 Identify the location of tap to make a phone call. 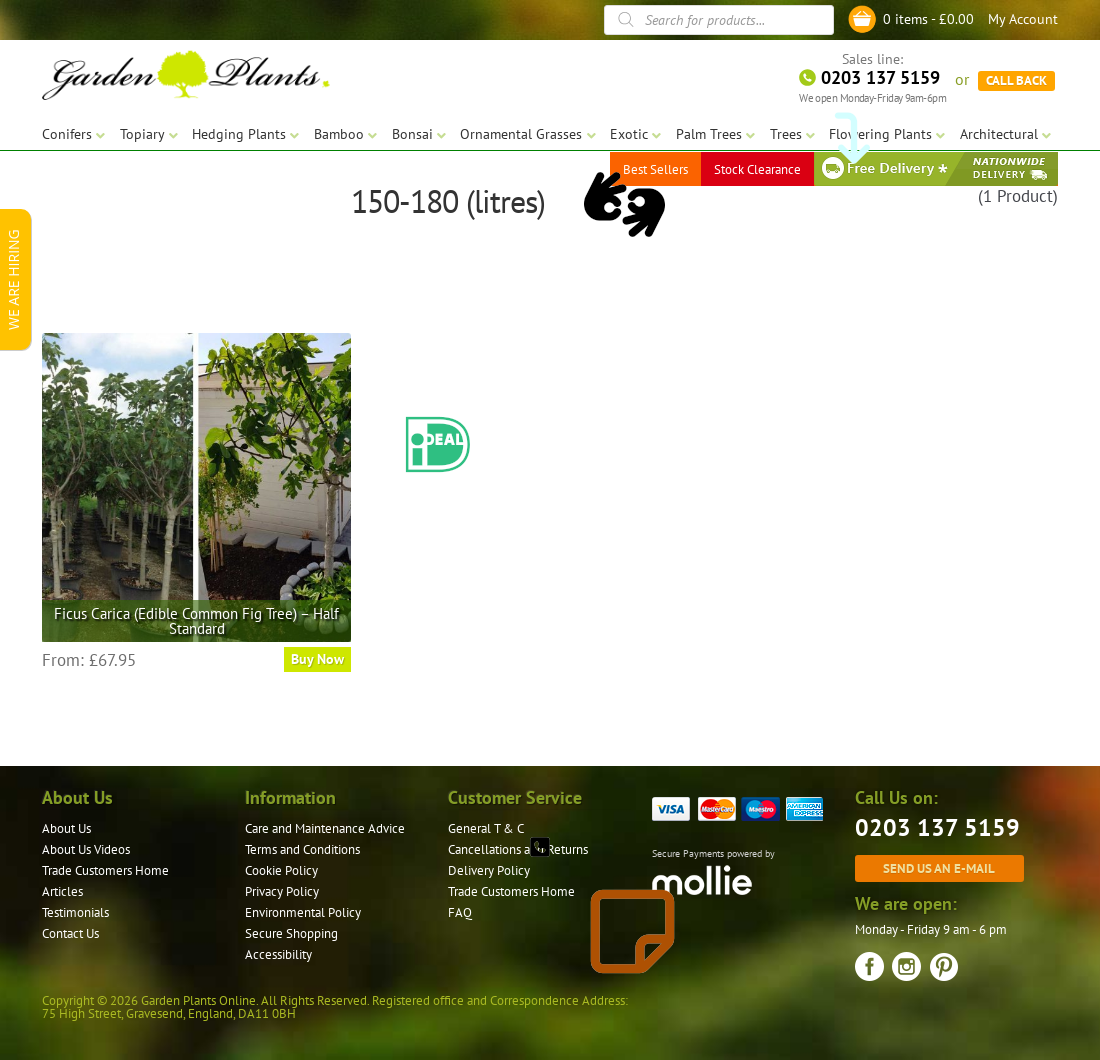
(540, 847).